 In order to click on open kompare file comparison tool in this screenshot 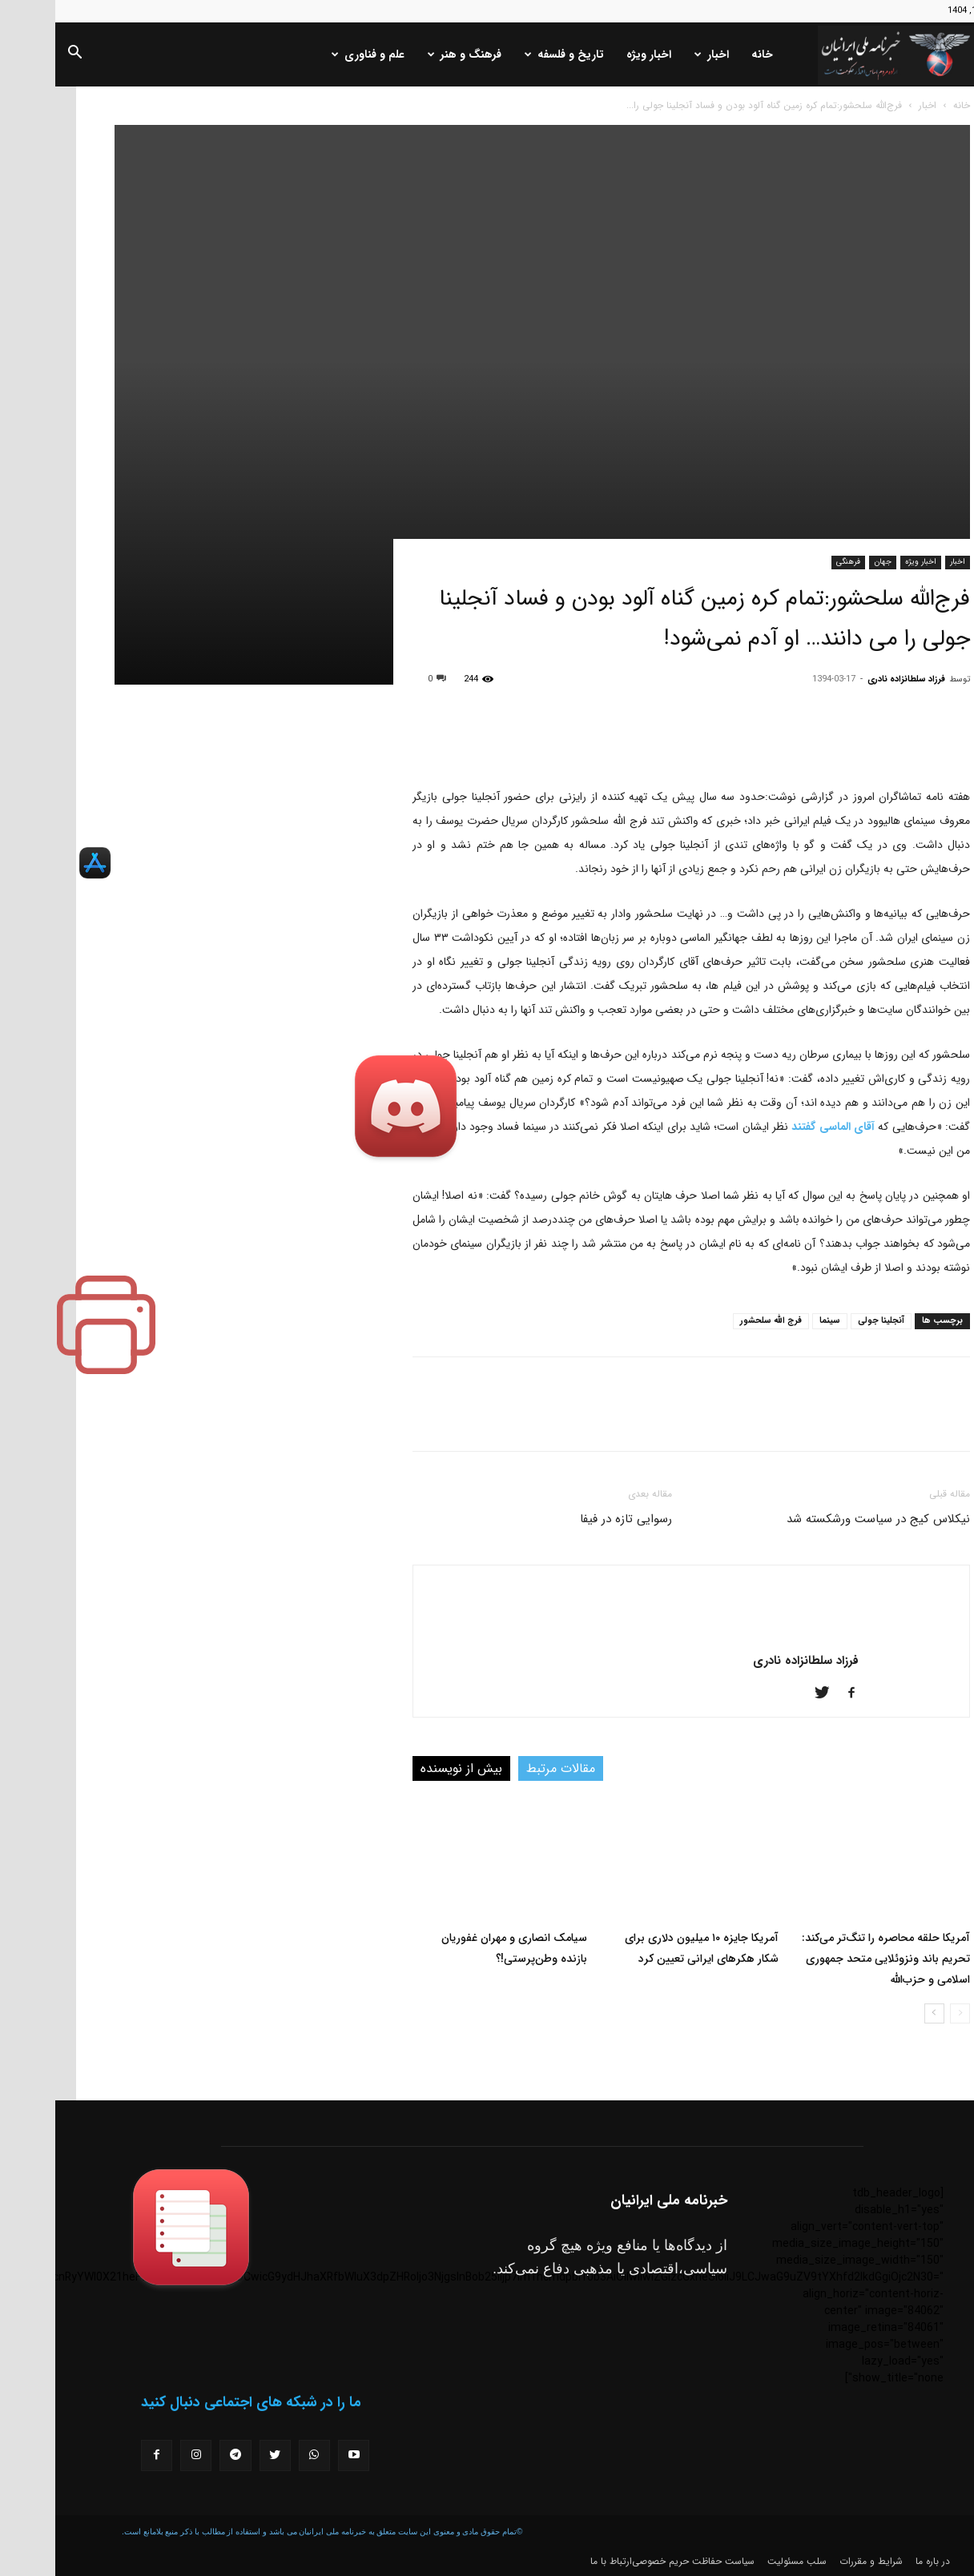, I will do `click(191, 2227)`.